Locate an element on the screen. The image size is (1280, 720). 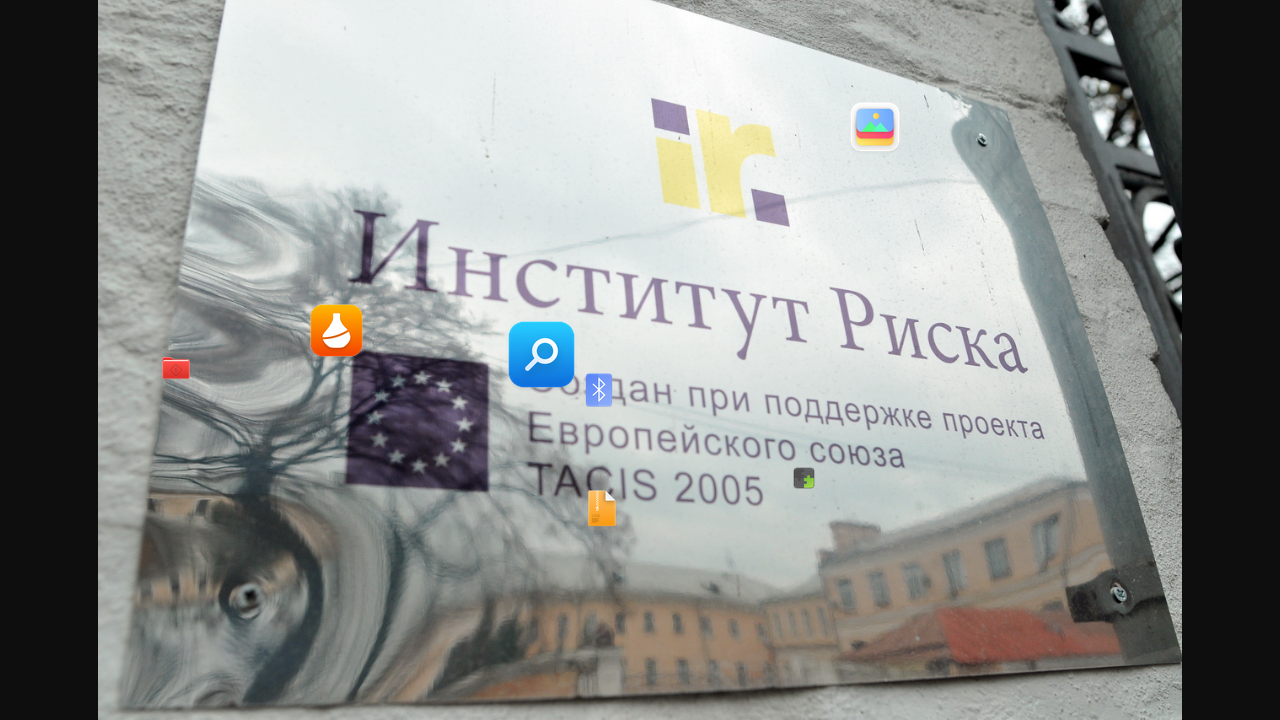
open imagefan reloaded photo viewer app is located at coordinates (875, 127).